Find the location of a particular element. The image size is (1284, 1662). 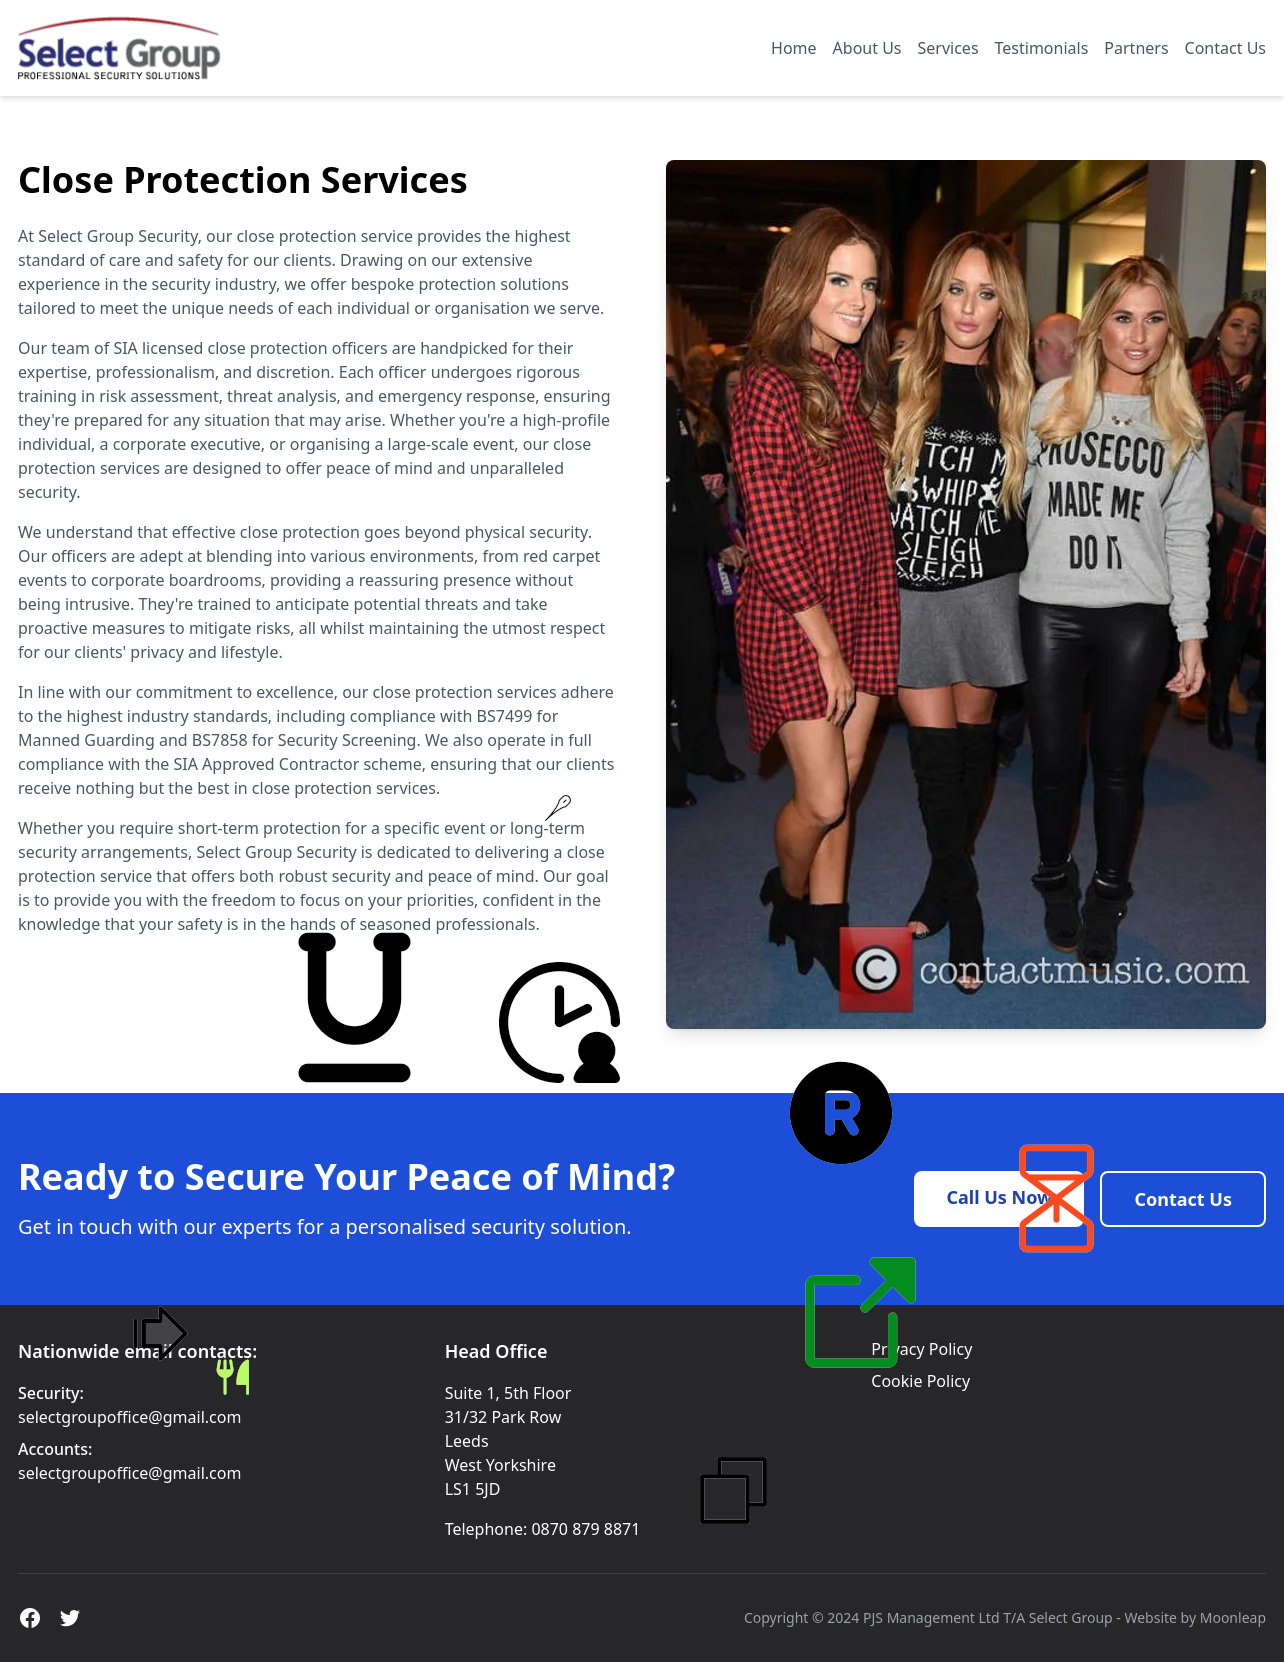

open link in new window is located at coordinates (860, 1312).